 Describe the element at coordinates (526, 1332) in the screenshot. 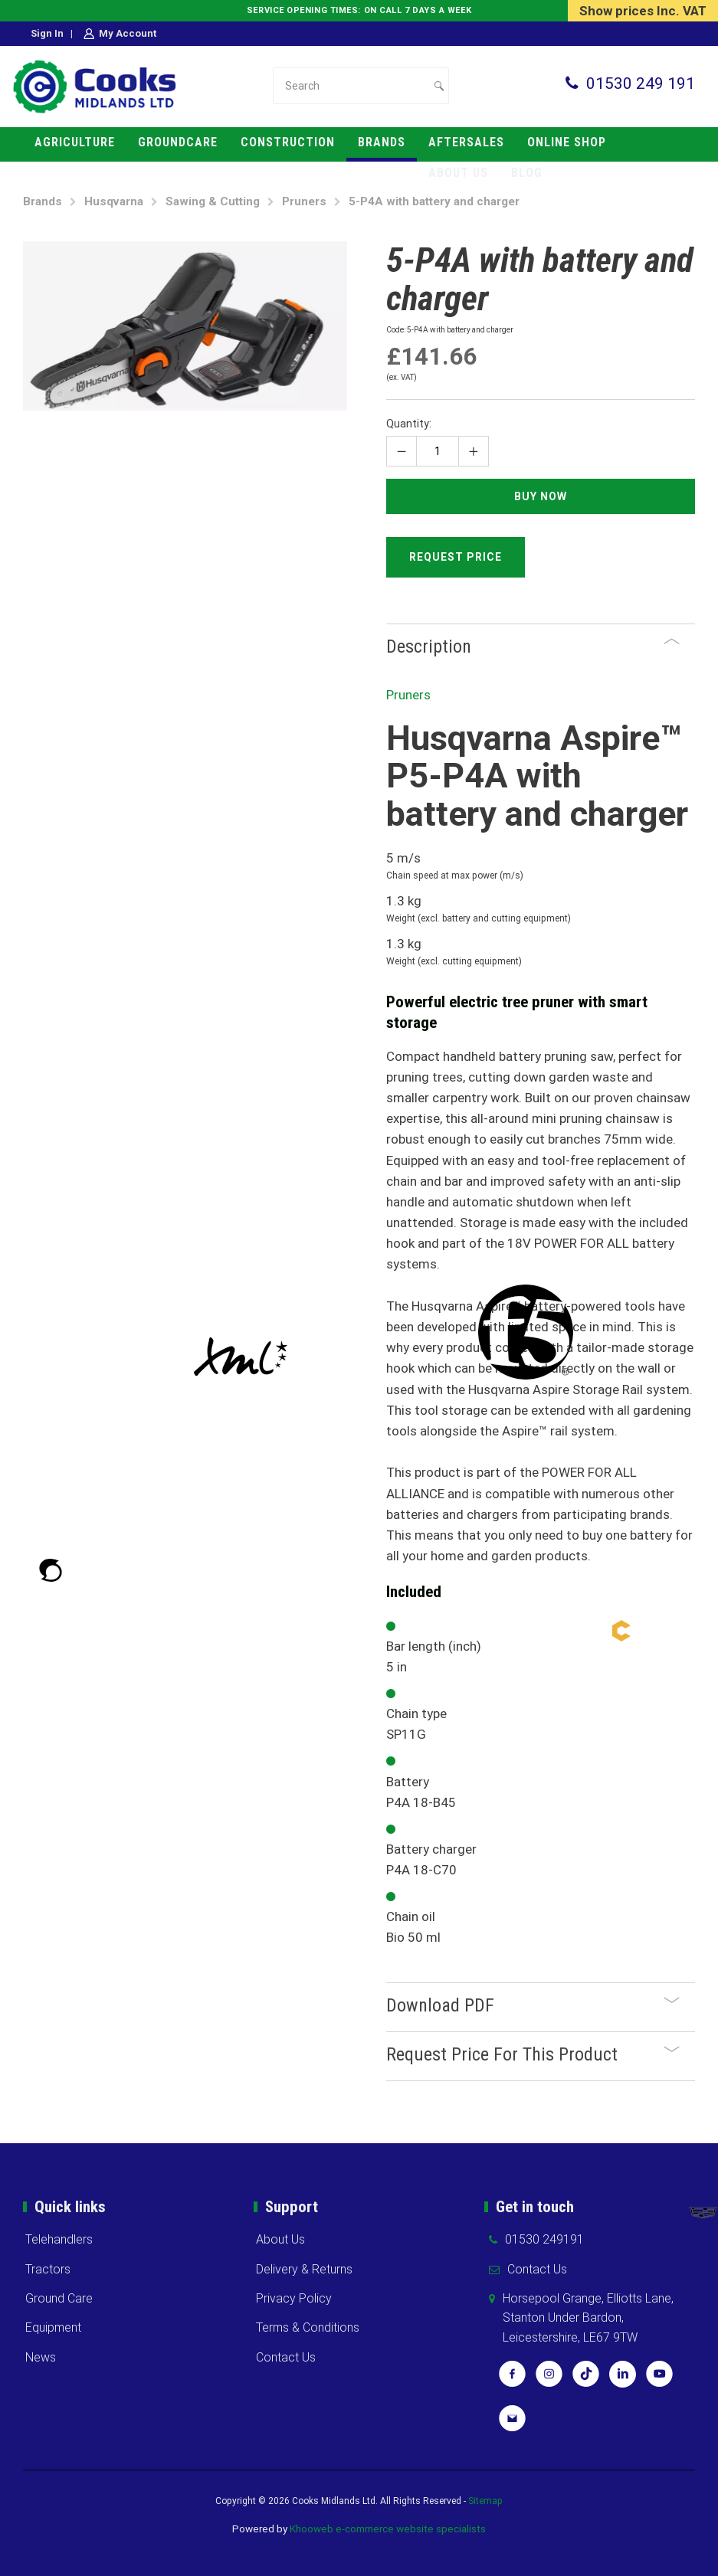

I see `F5 Networks company logo` at that location.